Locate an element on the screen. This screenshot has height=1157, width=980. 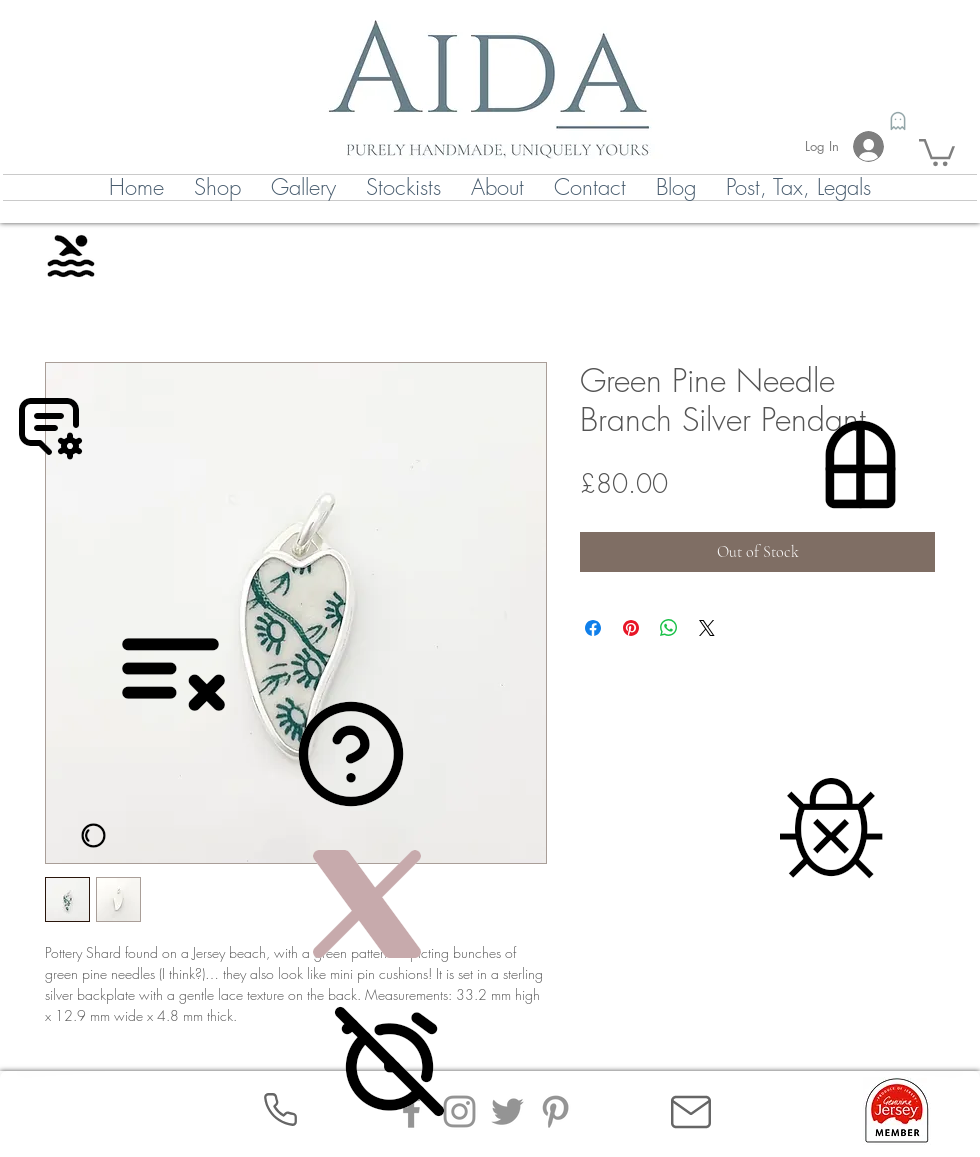
remove a playlist is located at coordinates (170, 668).